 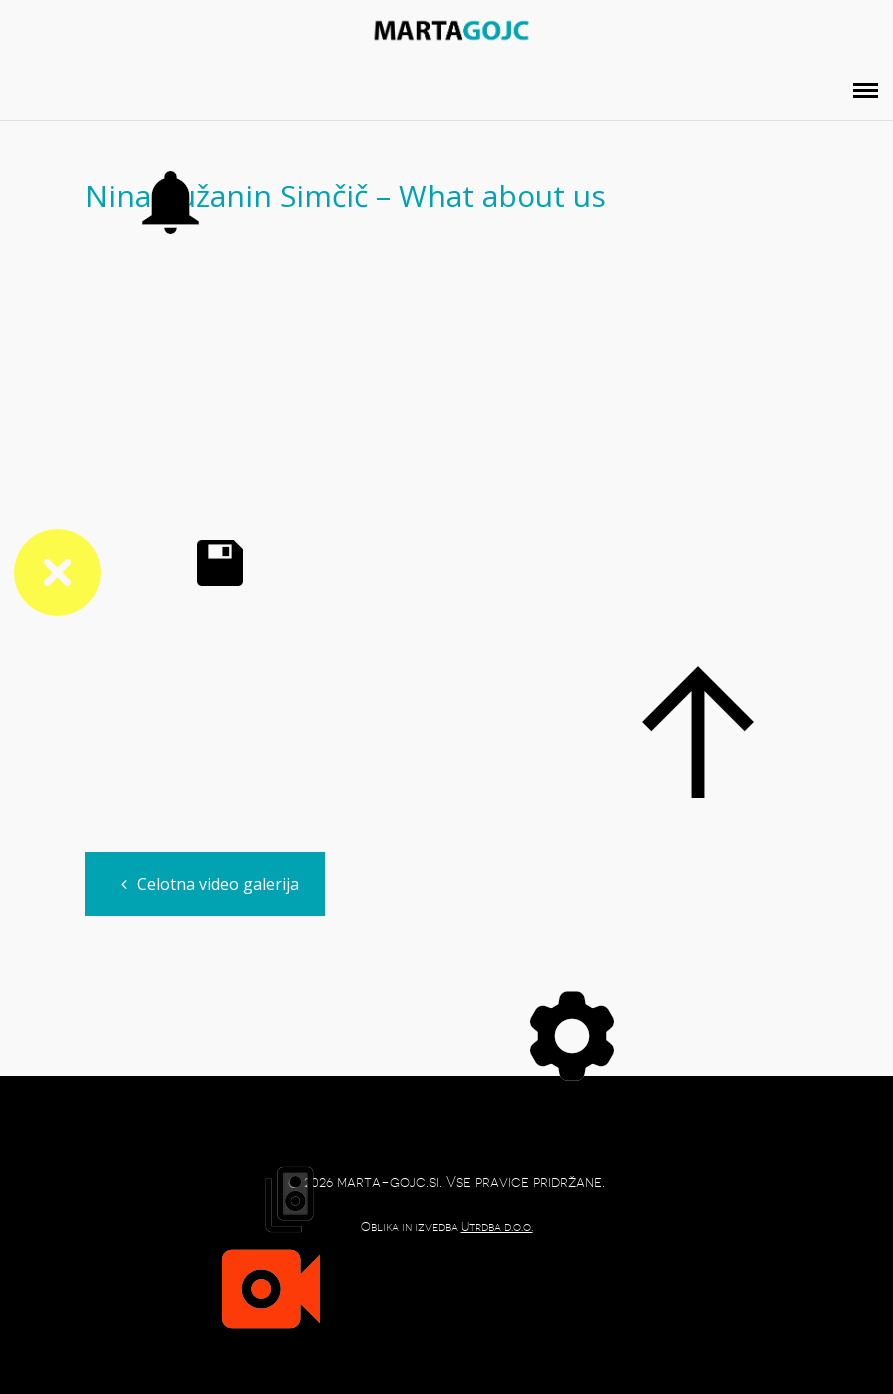 I want to click on close or dismiss a dialog, so click(x=57, y=572).